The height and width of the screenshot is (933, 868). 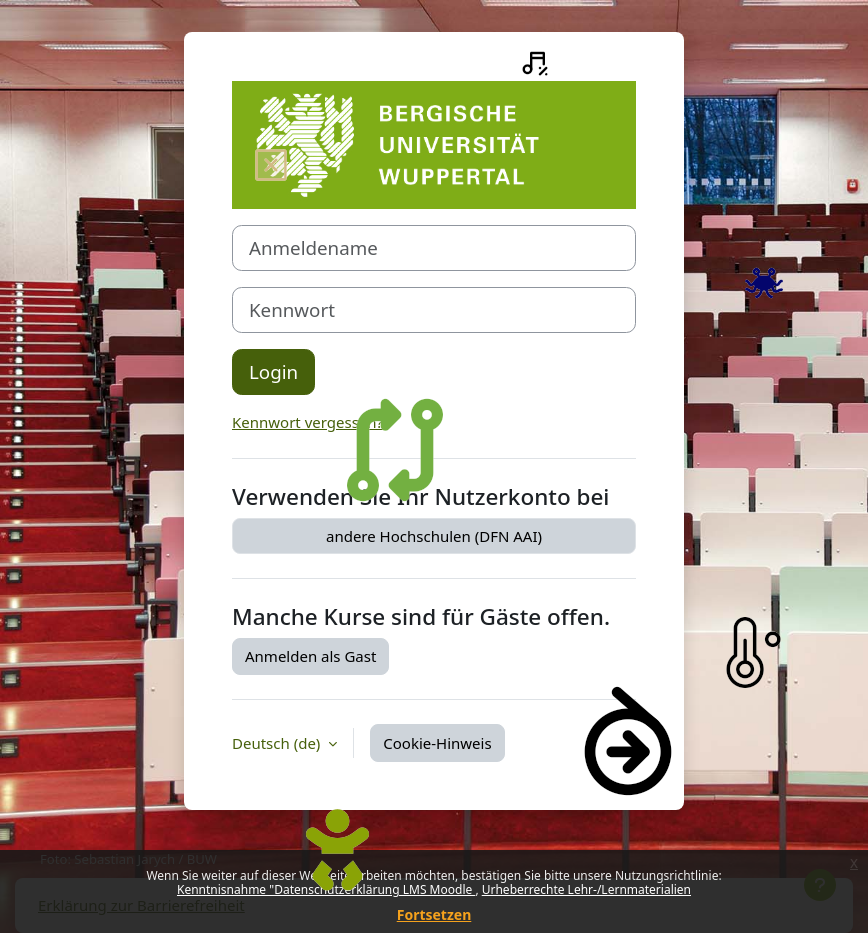 What do you see at coordinates (764, 283) in the screenshot?
I see `represents pastafarianism or the flying spaghetti monster` at bounding box center [764, 283].